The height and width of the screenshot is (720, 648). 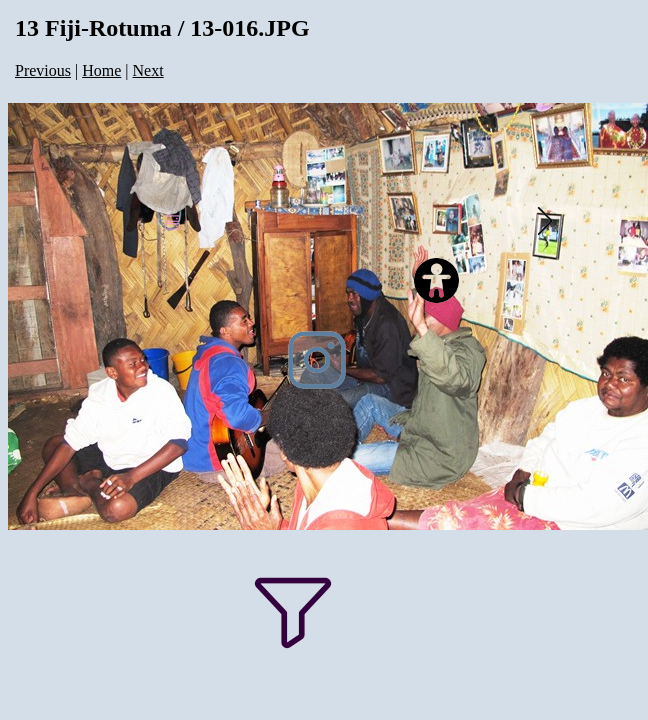 What do you see at coordinates (293, 610) in the screenshot?
I see `filter or sort content` at bounding box center [293, 610].